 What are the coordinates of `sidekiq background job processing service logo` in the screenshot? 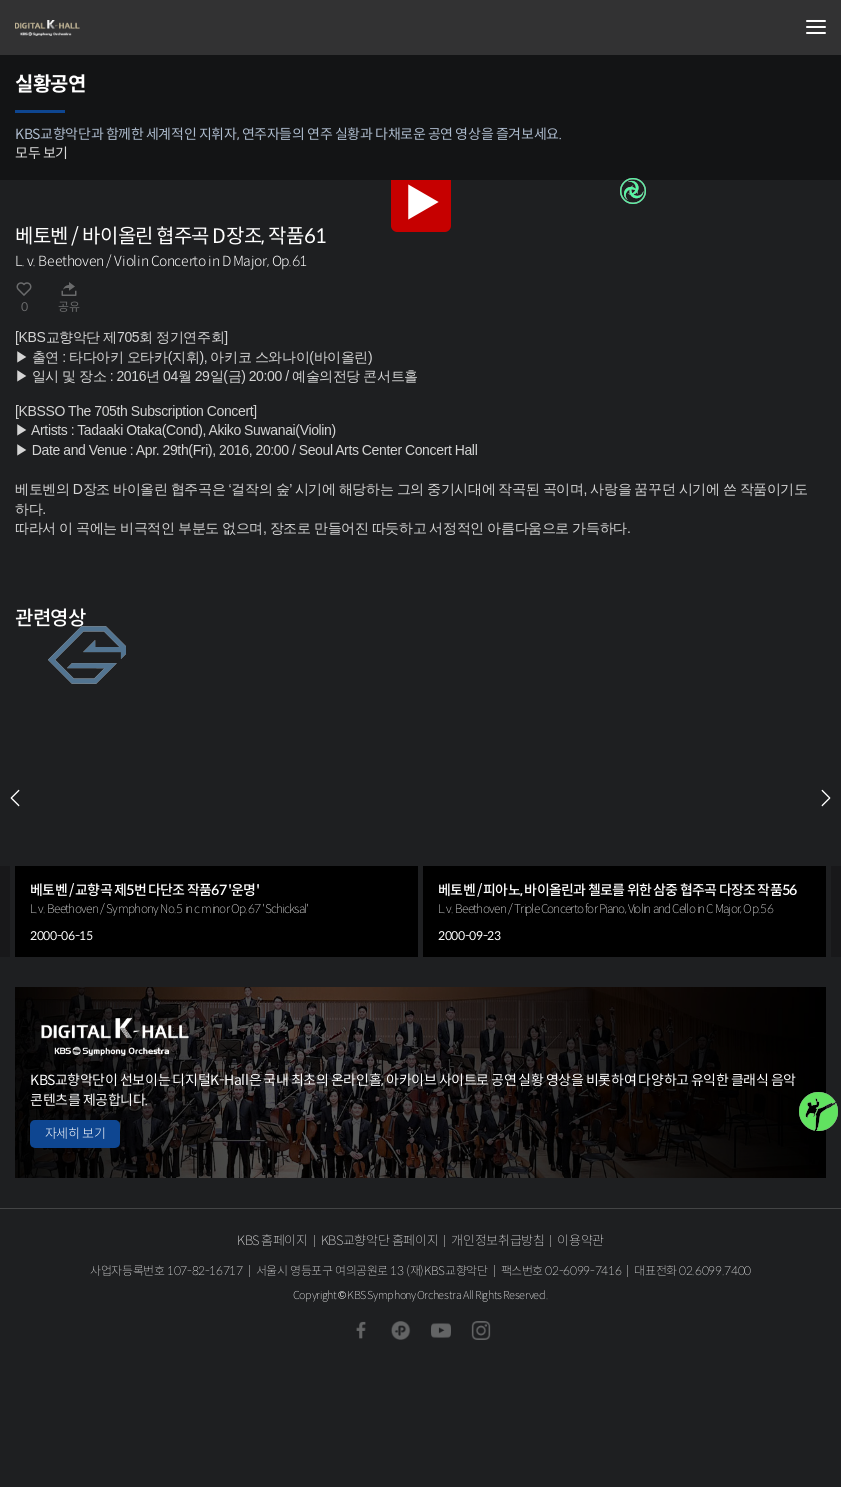 It's located at (818, 1111).